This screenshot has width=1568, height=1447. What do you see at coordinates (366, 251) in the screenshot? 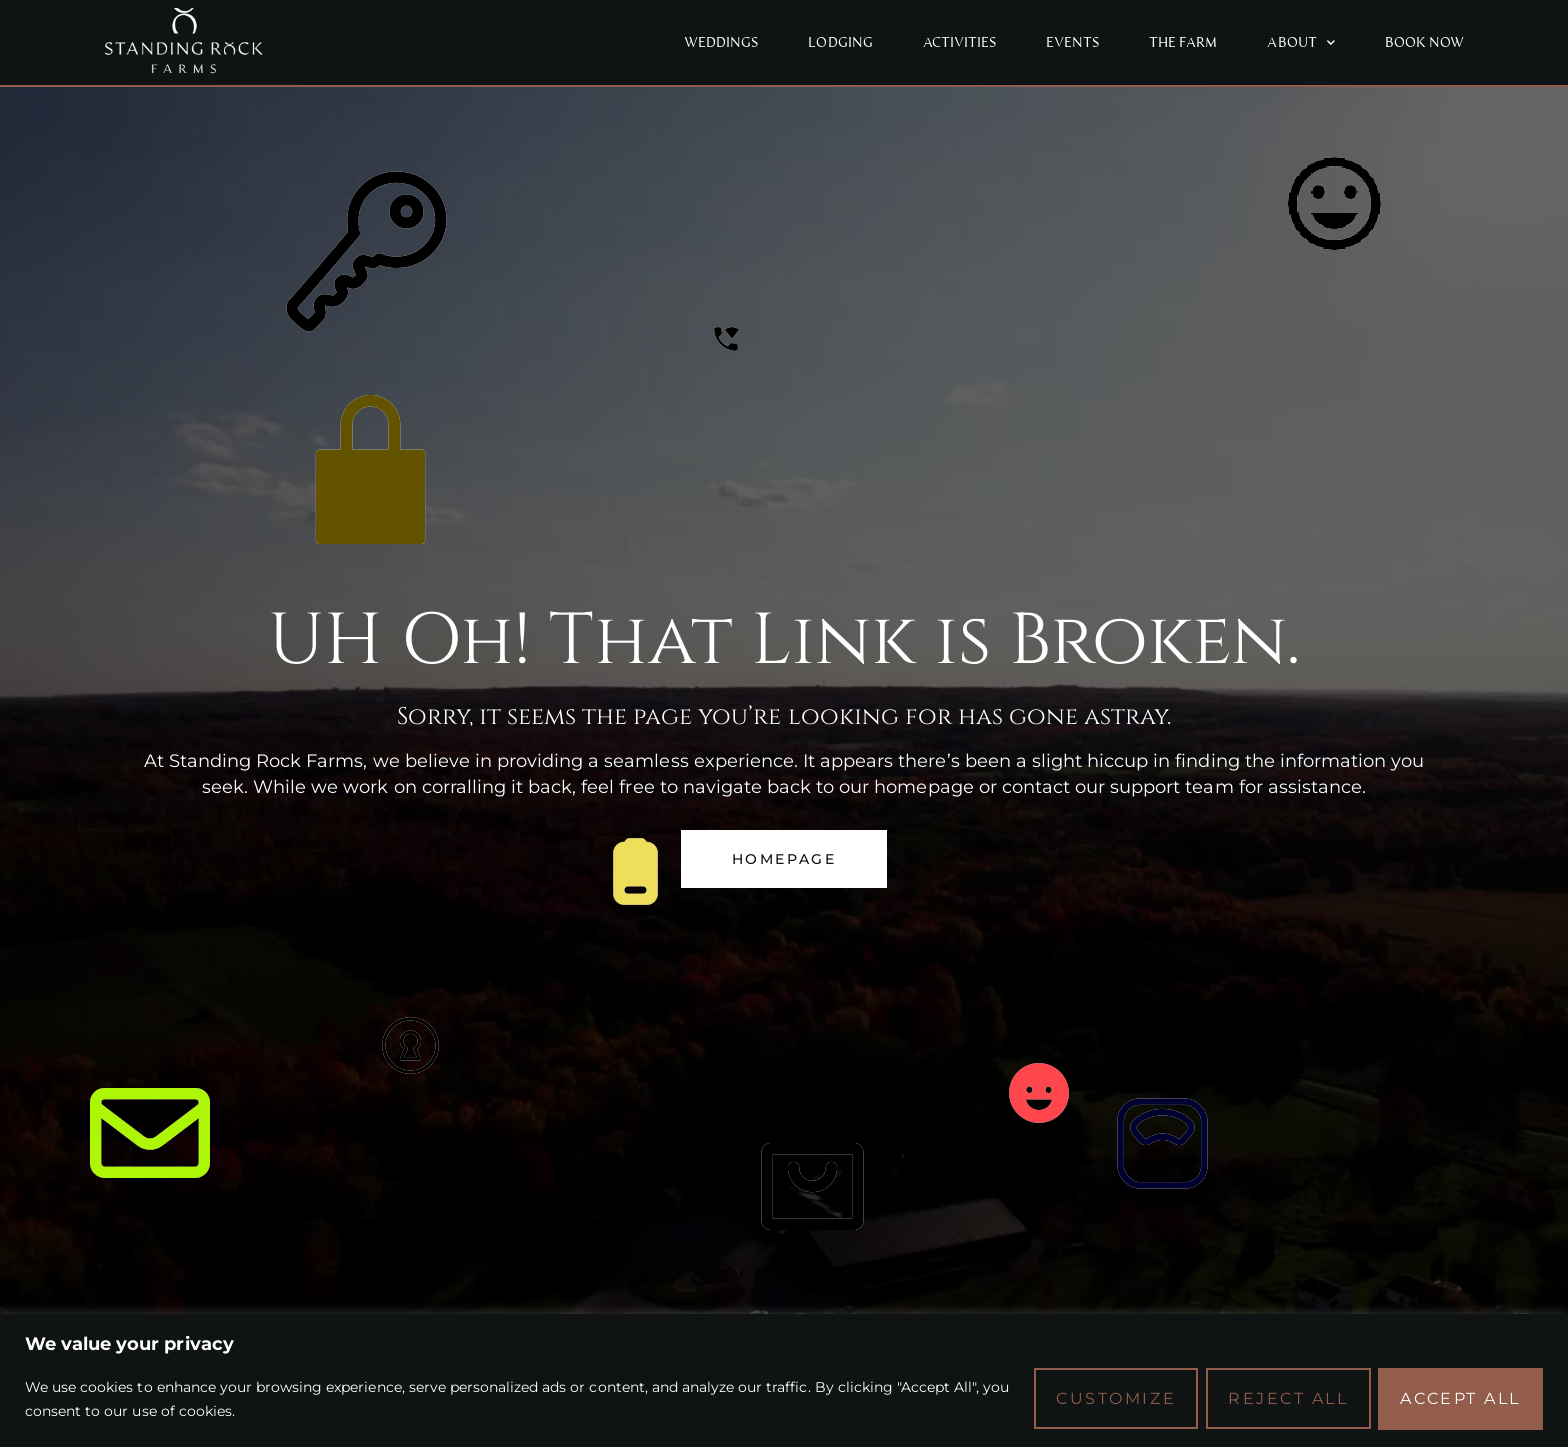
I see `access security or password settings` at bounding box center [366, 251].